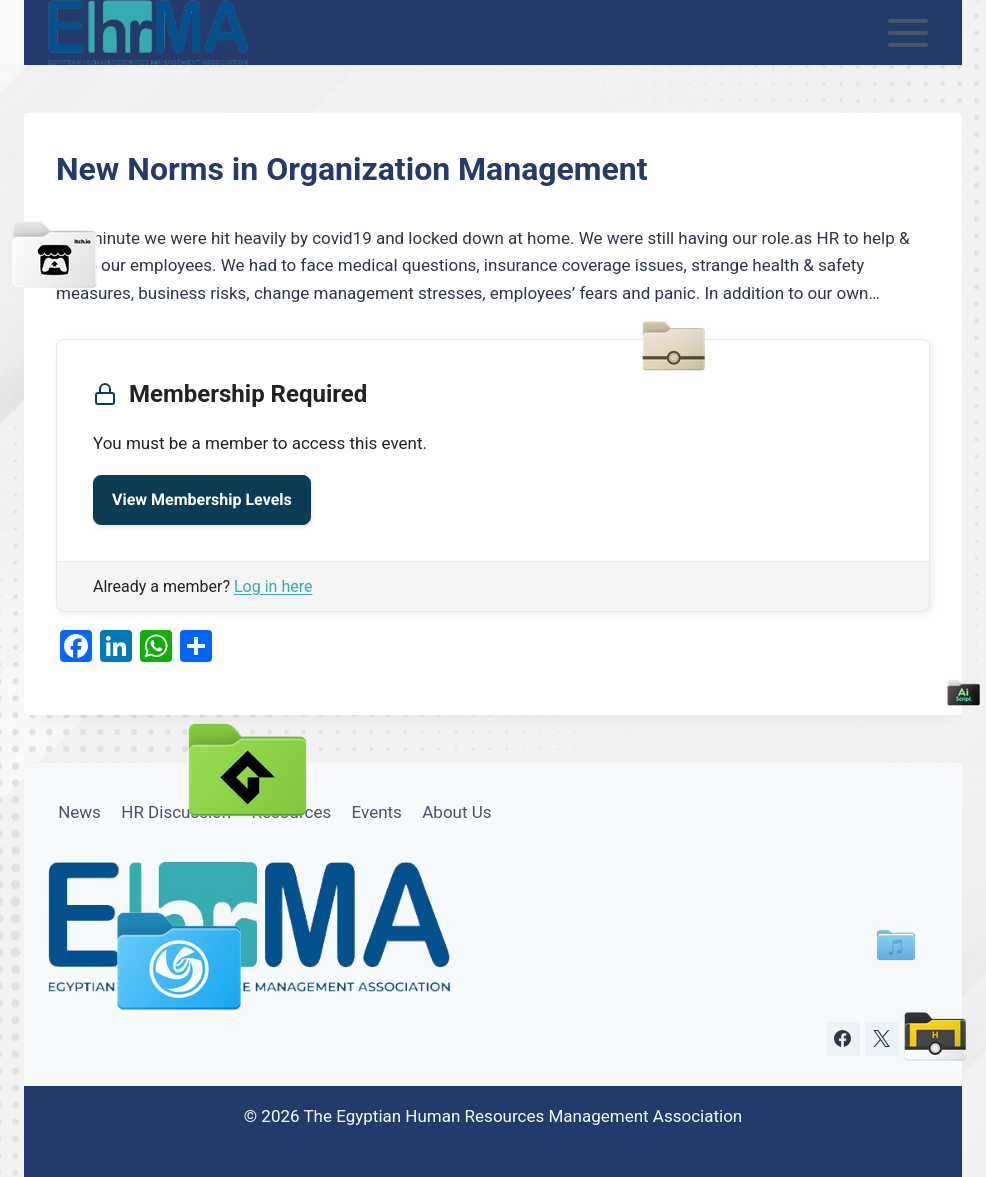 Image resolution: width=986 pixels, height=1177 pixels. Describe the element at coordinates (963, 693) in the screenshot. I see `open folder containing AI scripts` at that location.